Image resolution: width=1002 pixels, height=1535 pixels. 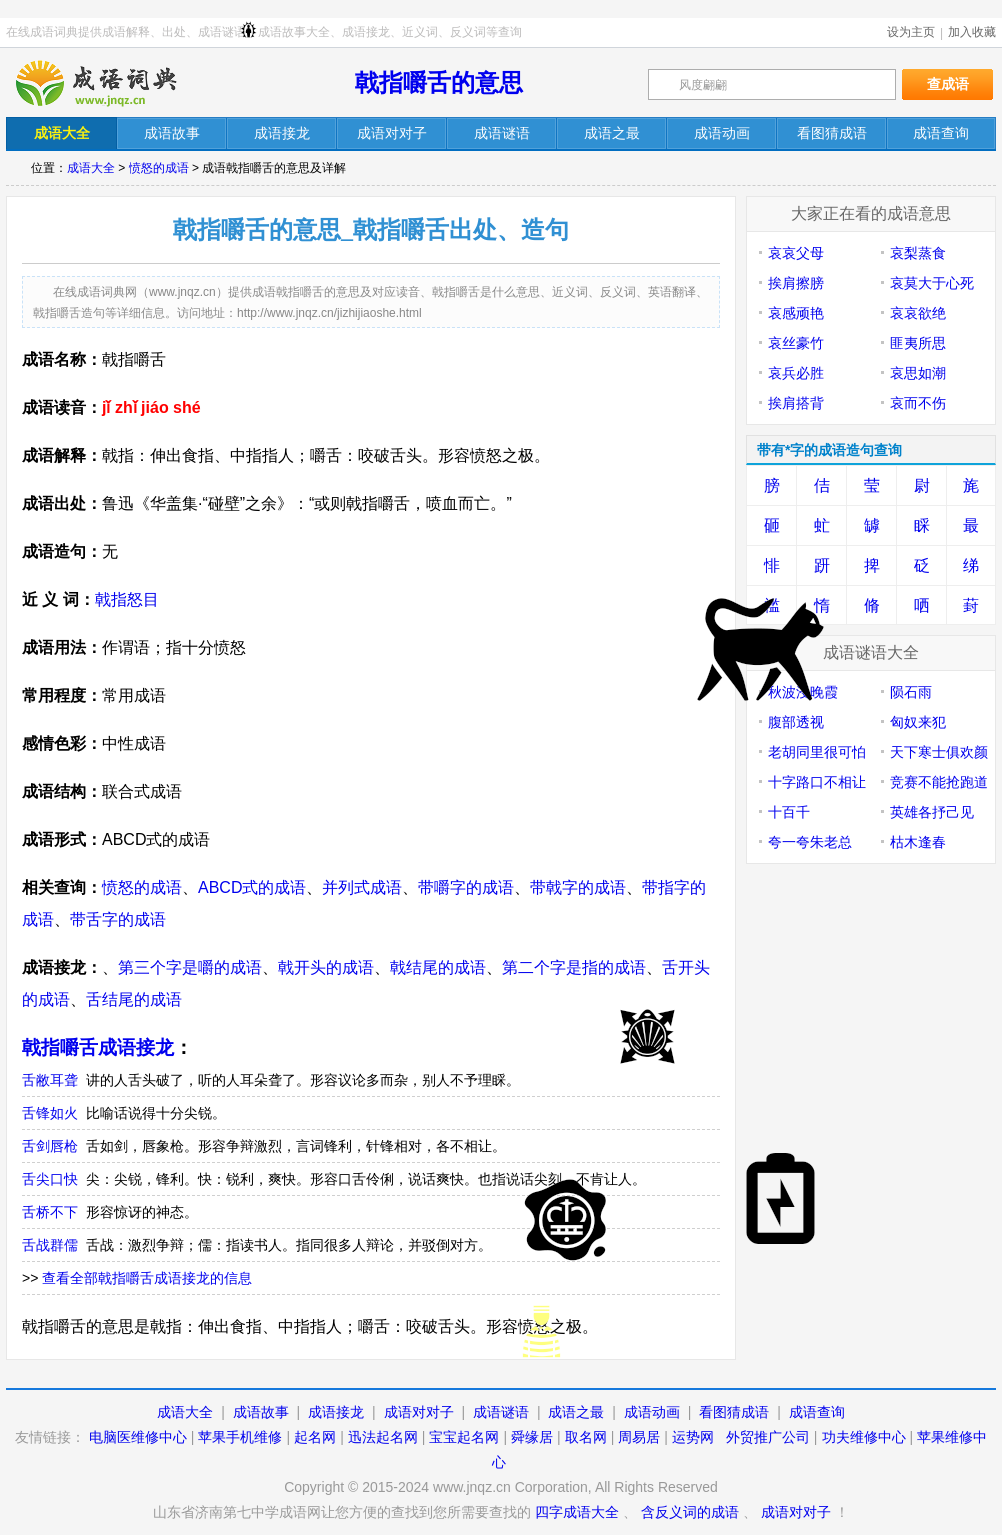 What do you see at coordinates (780, 1198) in the screenshot?
I see `view battery status or power level` at bounding box center [780, 1198].